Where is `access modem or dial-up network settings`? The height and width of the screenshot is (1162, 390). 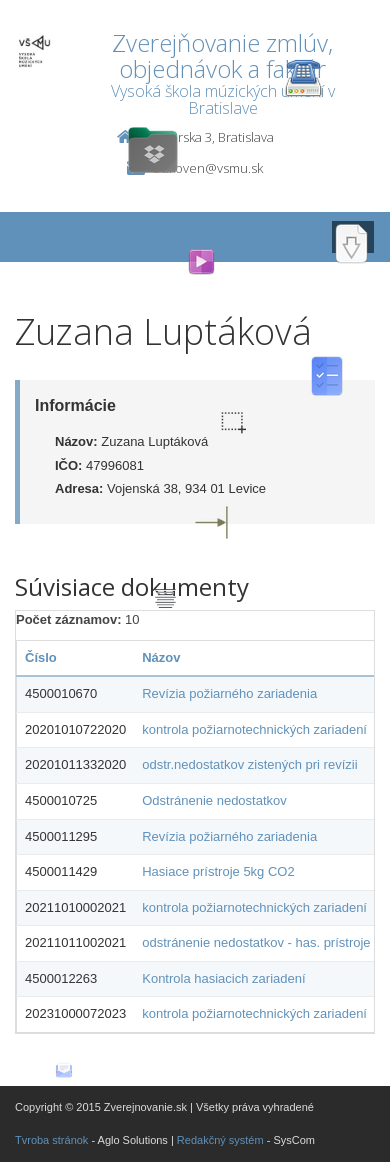 access modem or dial-up network settings is located at coordinates (303, 79).